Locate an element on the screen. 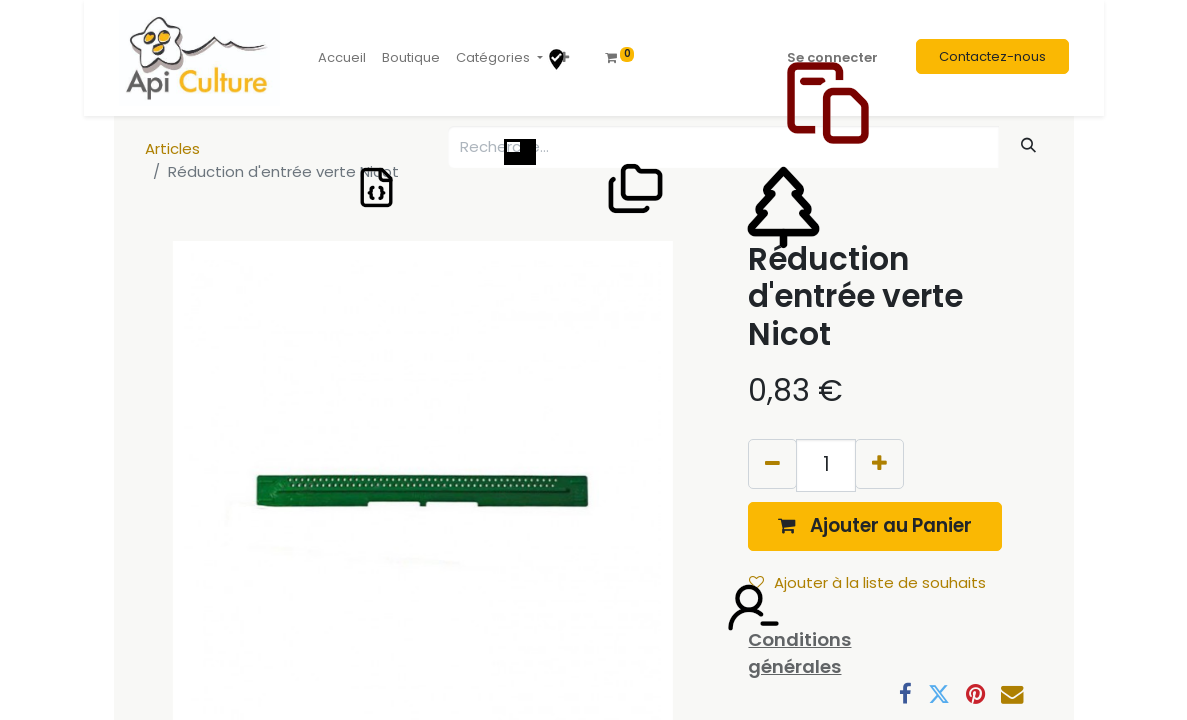 Image resolution: width=1187 pixels, height=720 pixels. copy file to clipboard is located at coordinates (828, 103).